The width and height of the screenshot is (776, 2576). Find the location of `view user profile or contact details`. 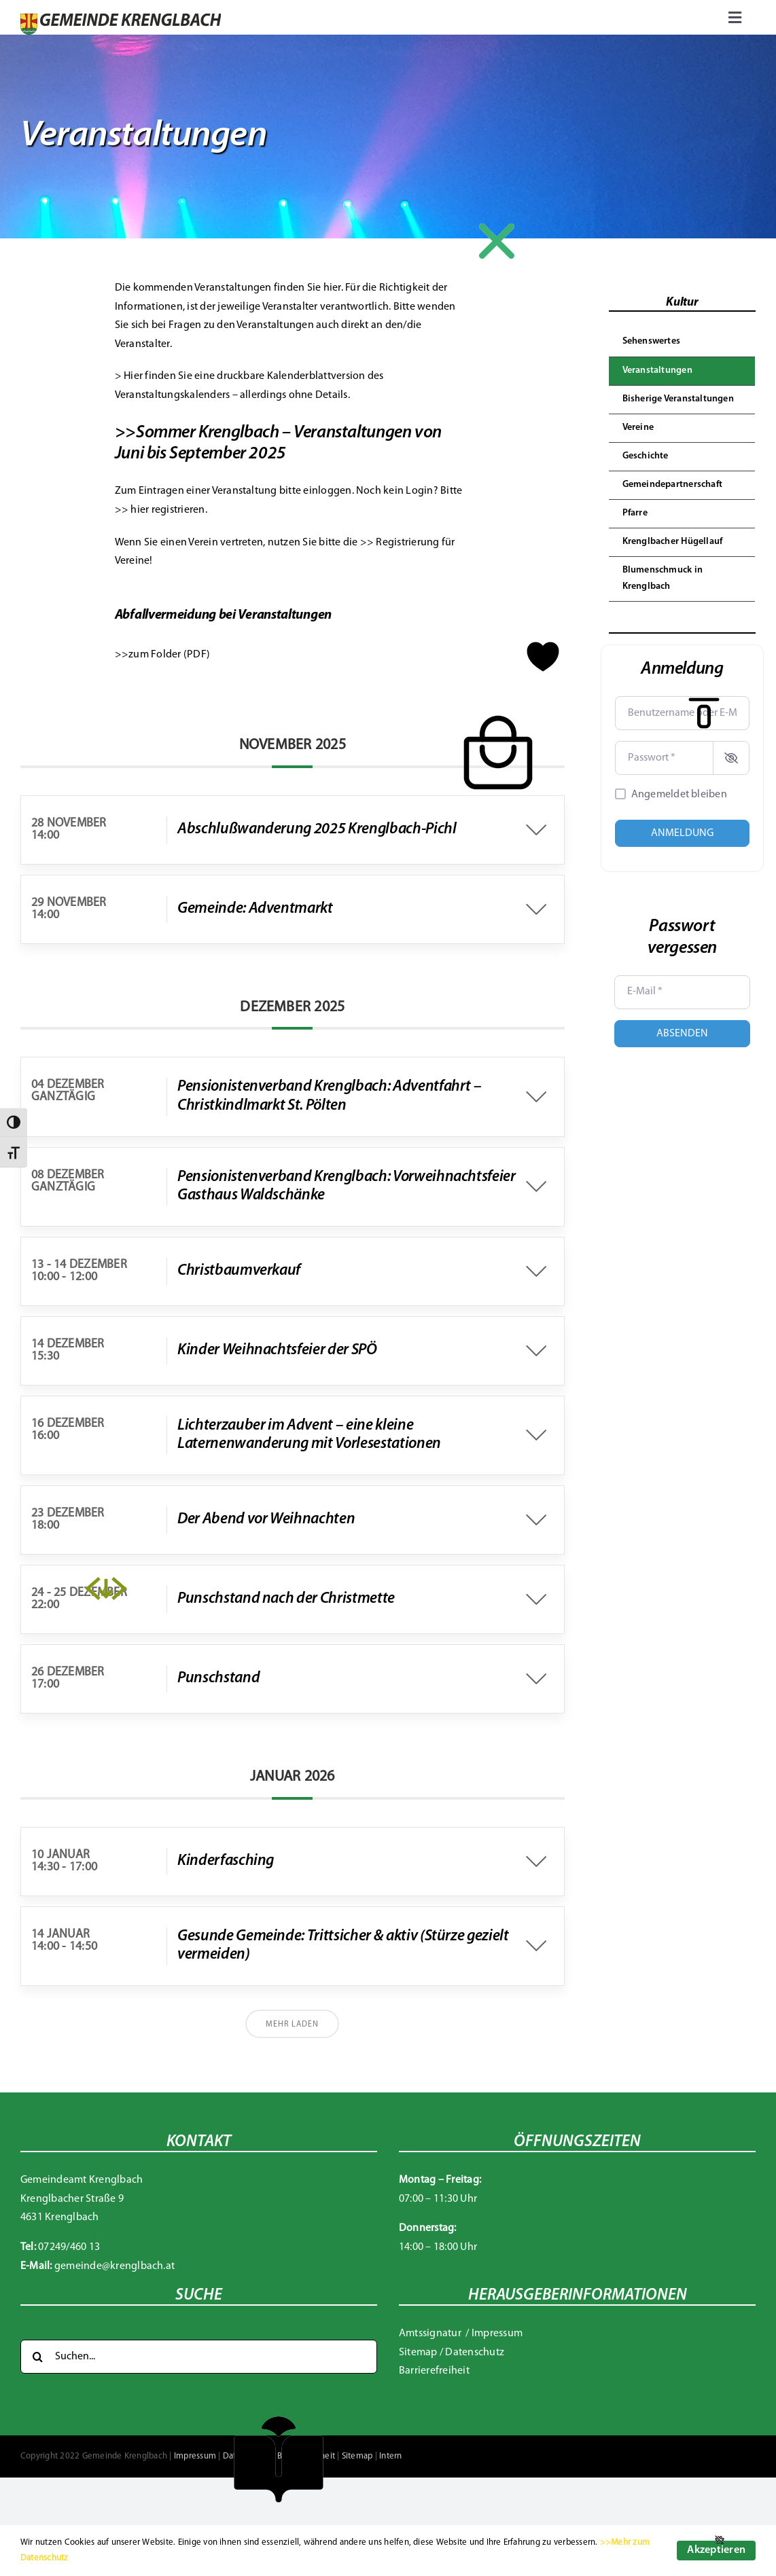

view user profile or contact details is located at coordinates (279, 2458).